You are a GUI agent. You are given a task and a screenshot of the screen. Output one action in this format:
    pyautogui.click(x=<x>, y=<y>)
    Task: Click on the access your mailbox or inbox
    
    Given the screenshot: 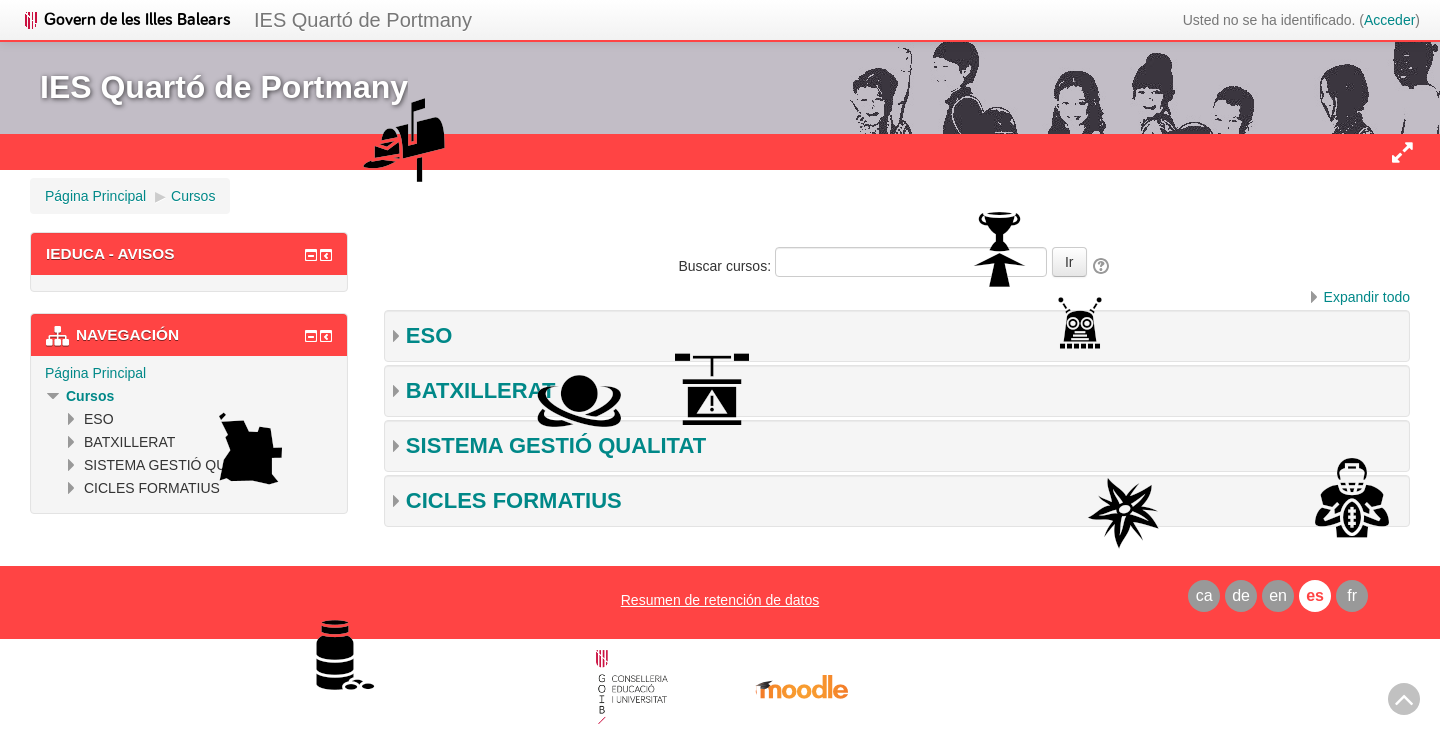 What is the action you would take?
    pyautogui.click(x=404, y=140)
    